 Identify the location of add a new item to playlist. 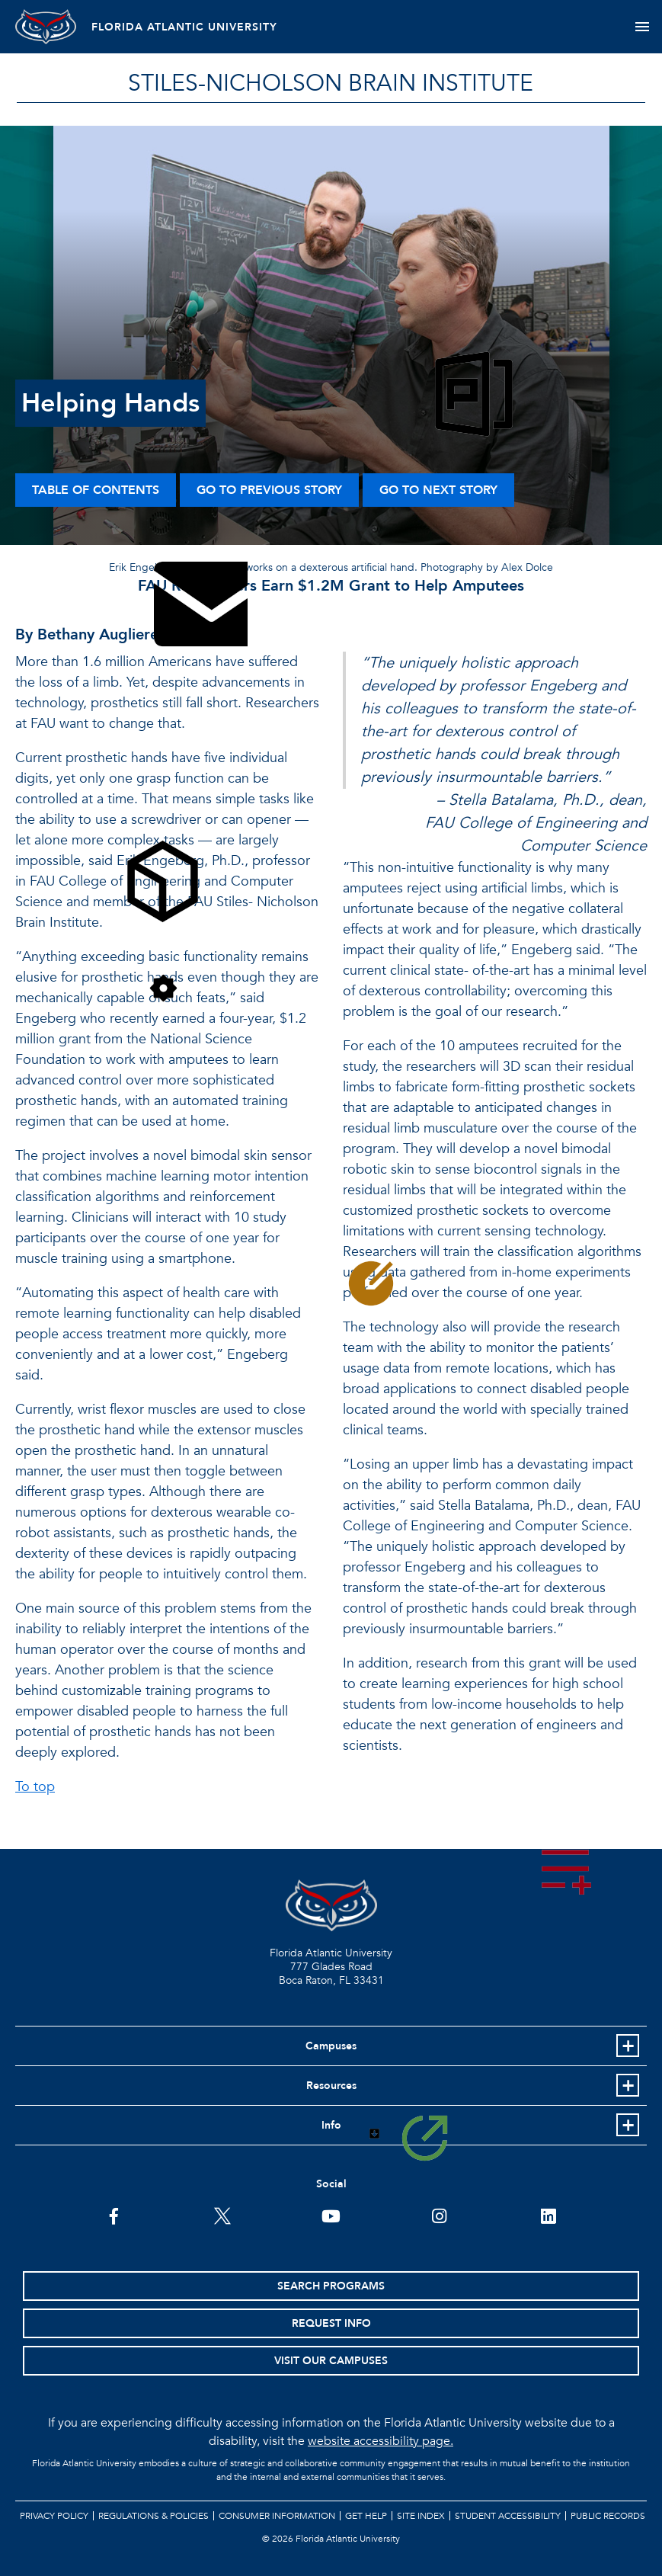
(565, 1869).